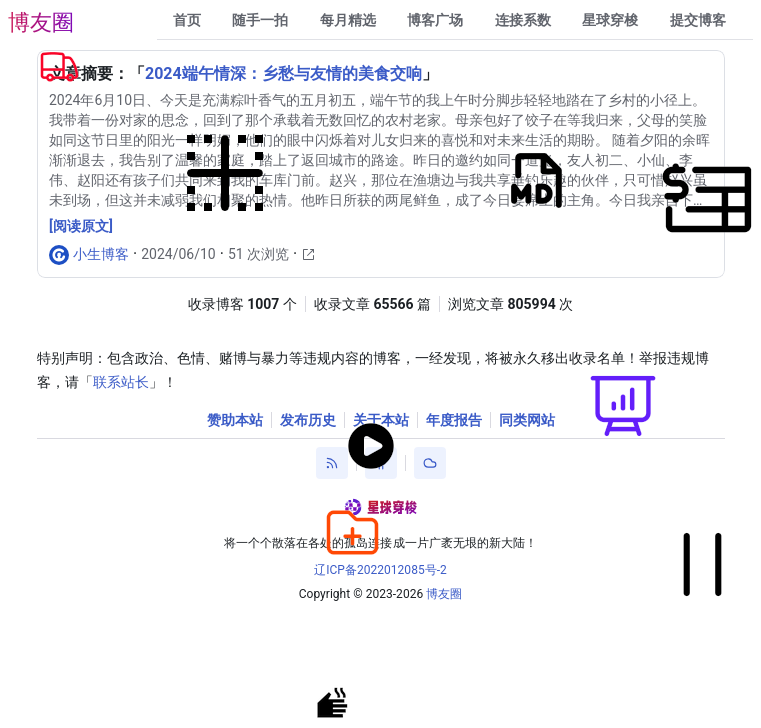 This screenshot has height=728, width=761. Describe the element at coordinates (59, 65) in the screenshot. I see `track your delivery status` at that location.